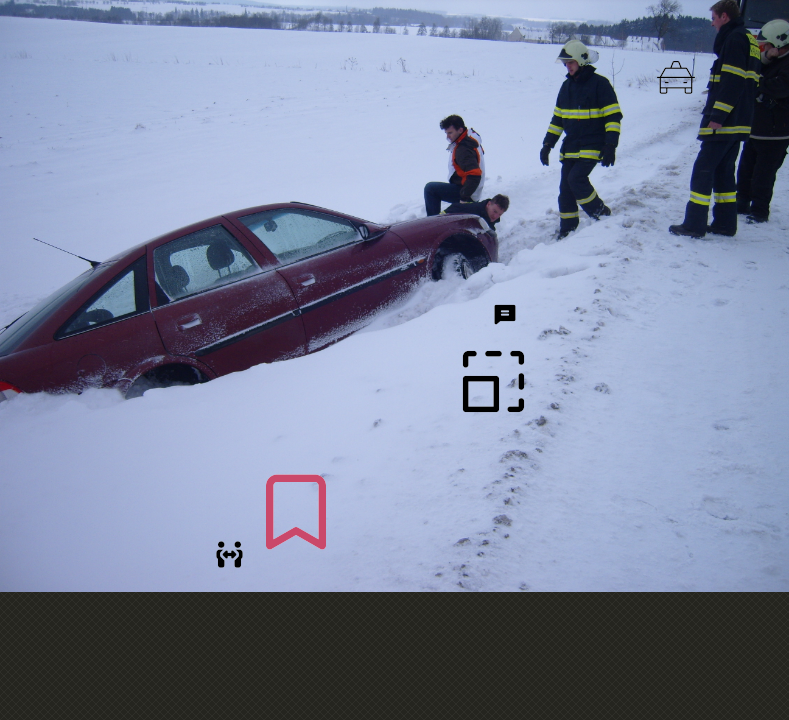 The image size is (789, 720). I want to click on resize a window or element, so click(493, 381).